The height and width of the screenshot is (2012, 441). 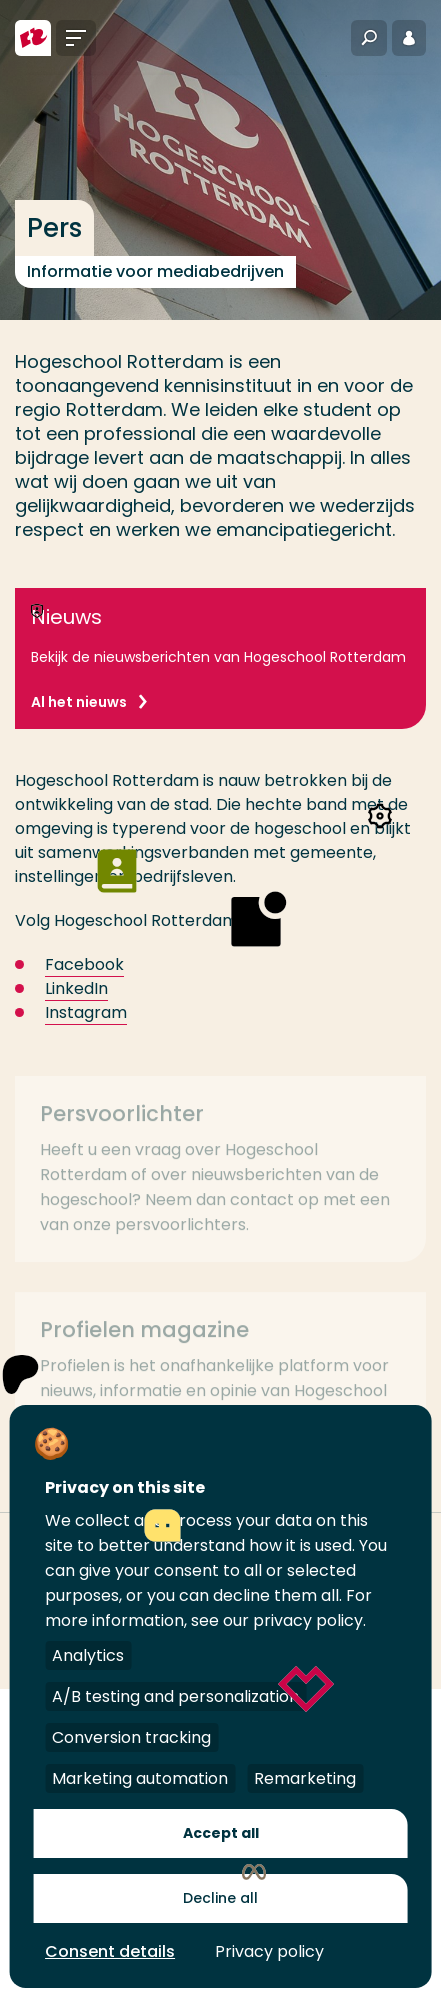 I want to click on open messaging or chat app, so click(x=162, y=1525).